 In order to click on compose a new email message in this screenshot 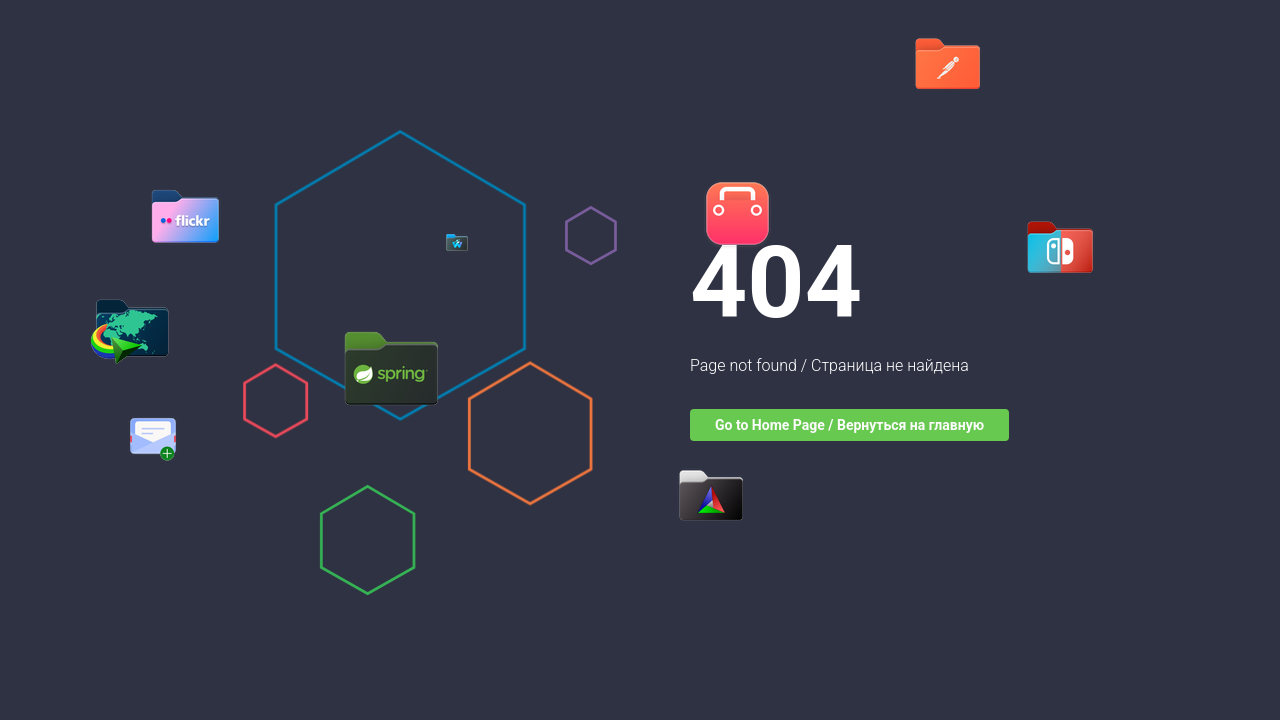, I will do `click(153, 436)`.